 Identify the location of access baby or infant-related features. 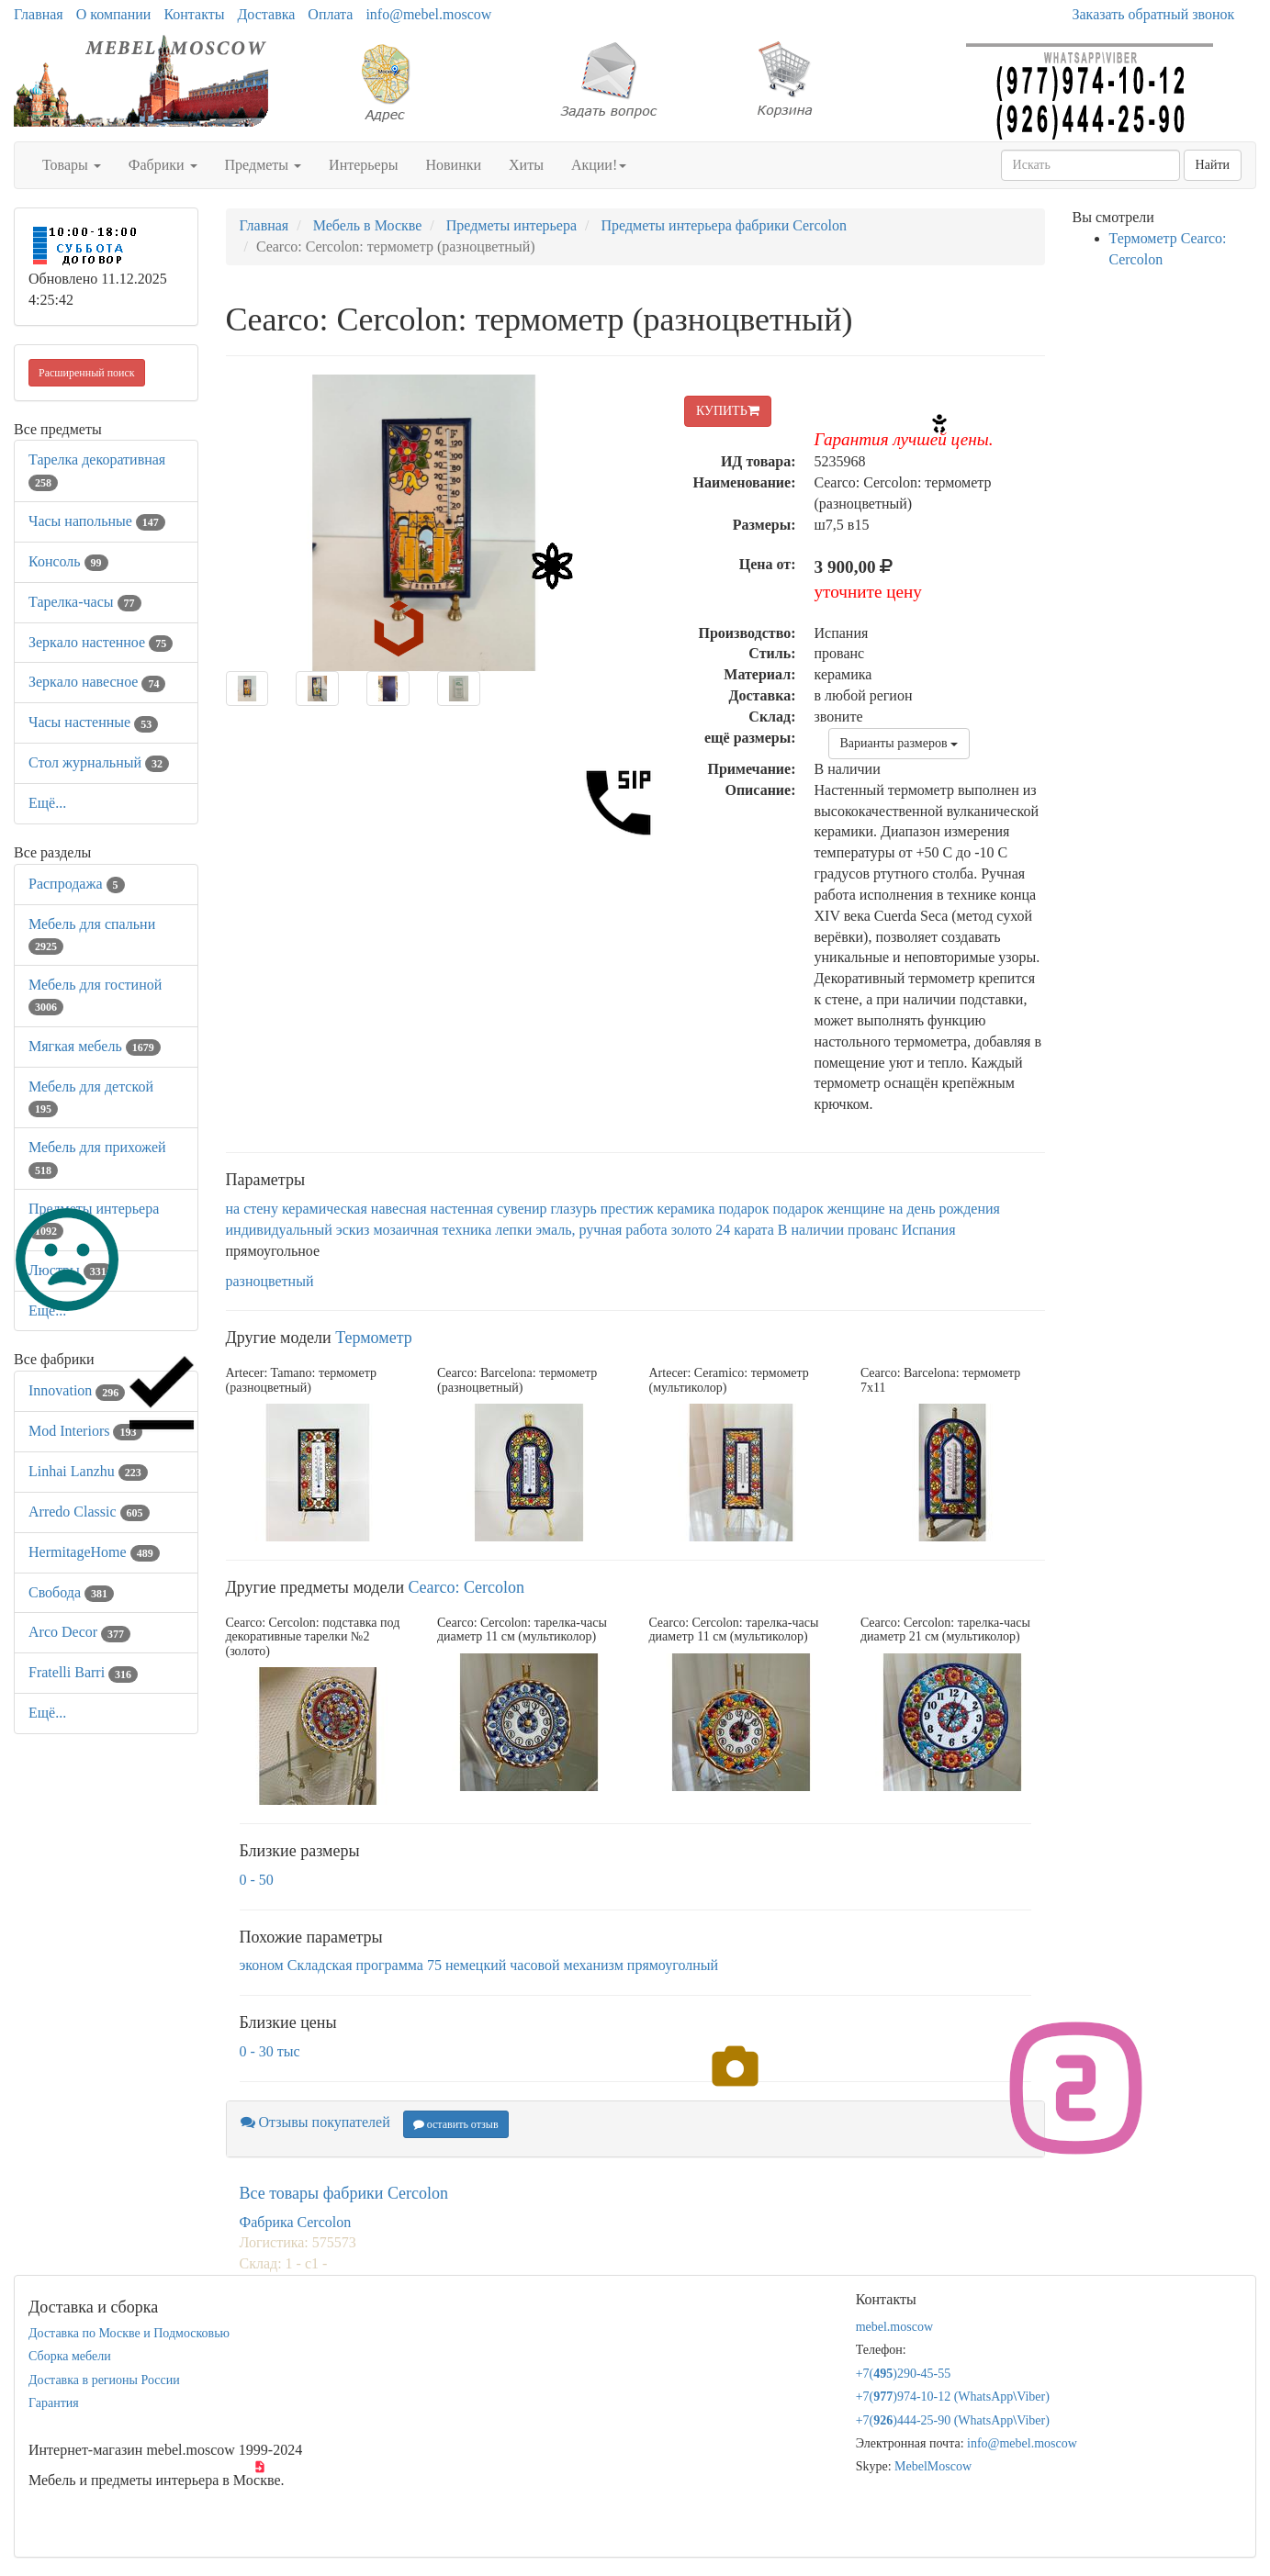
(939, 423).